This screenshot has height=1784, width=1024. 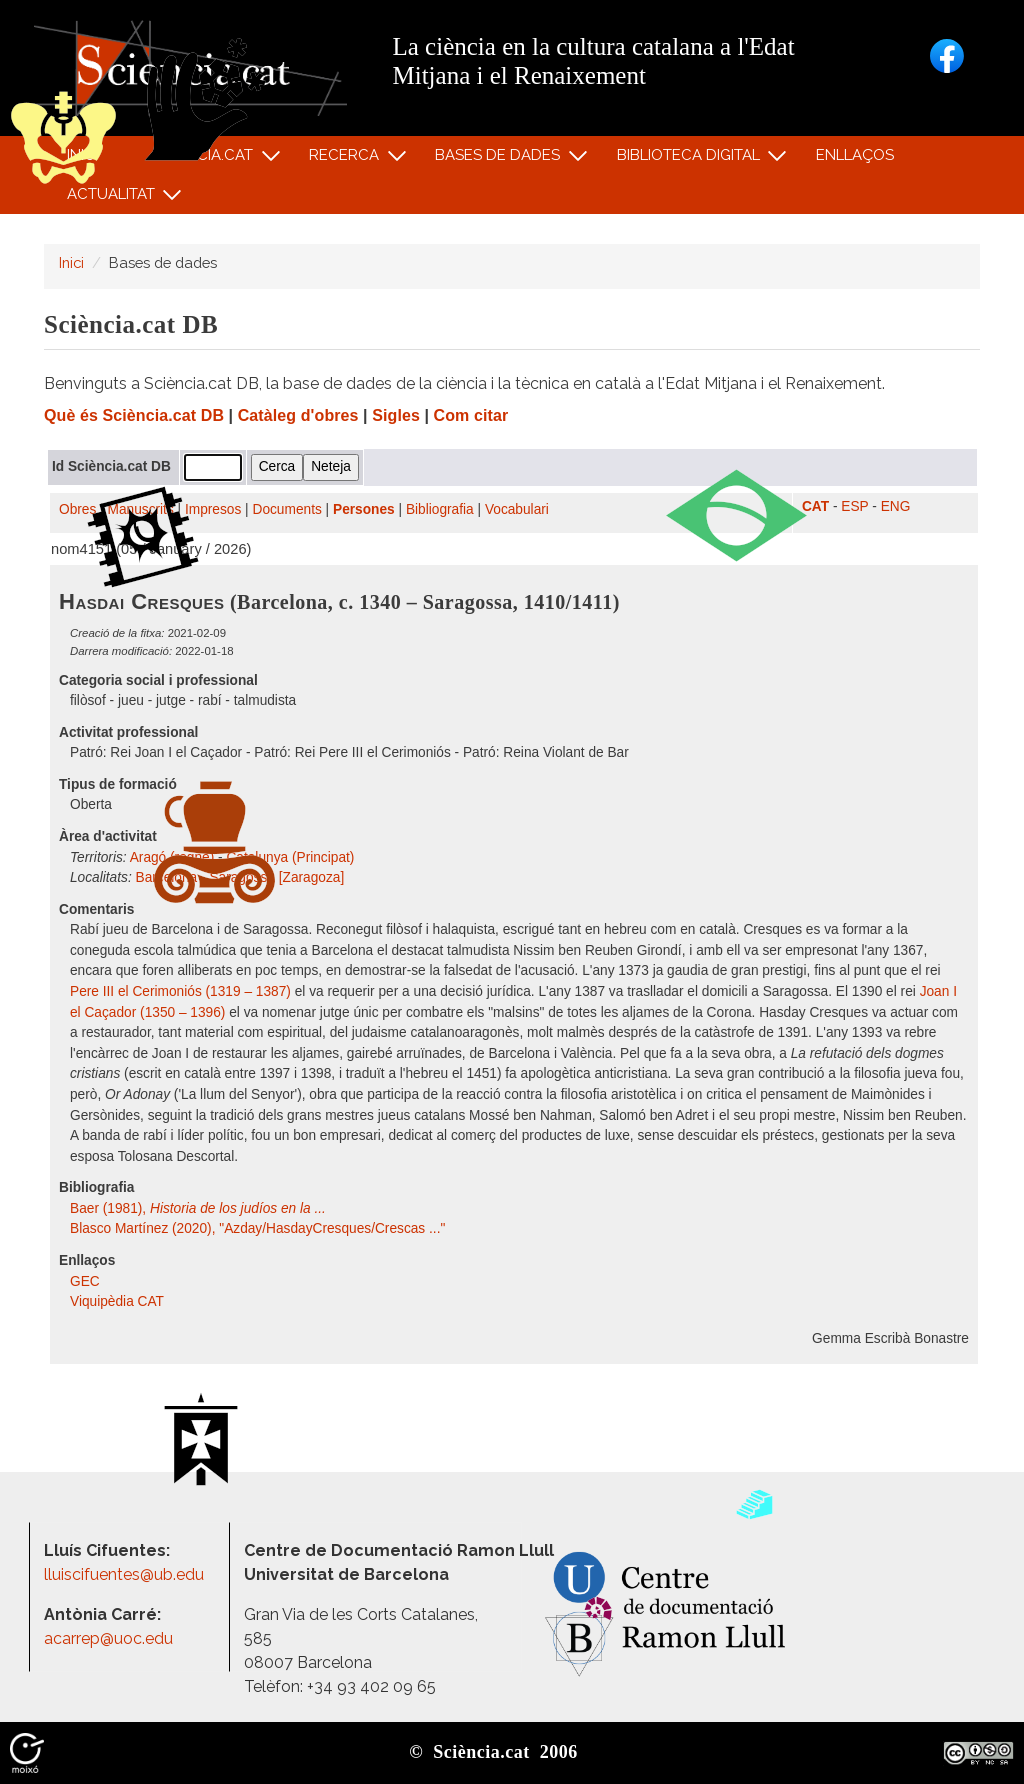 What do you see at coordinates (63, 142) in the screenshot?
I see `view skeletal or anatomy information` at bounding box center [63, 142].